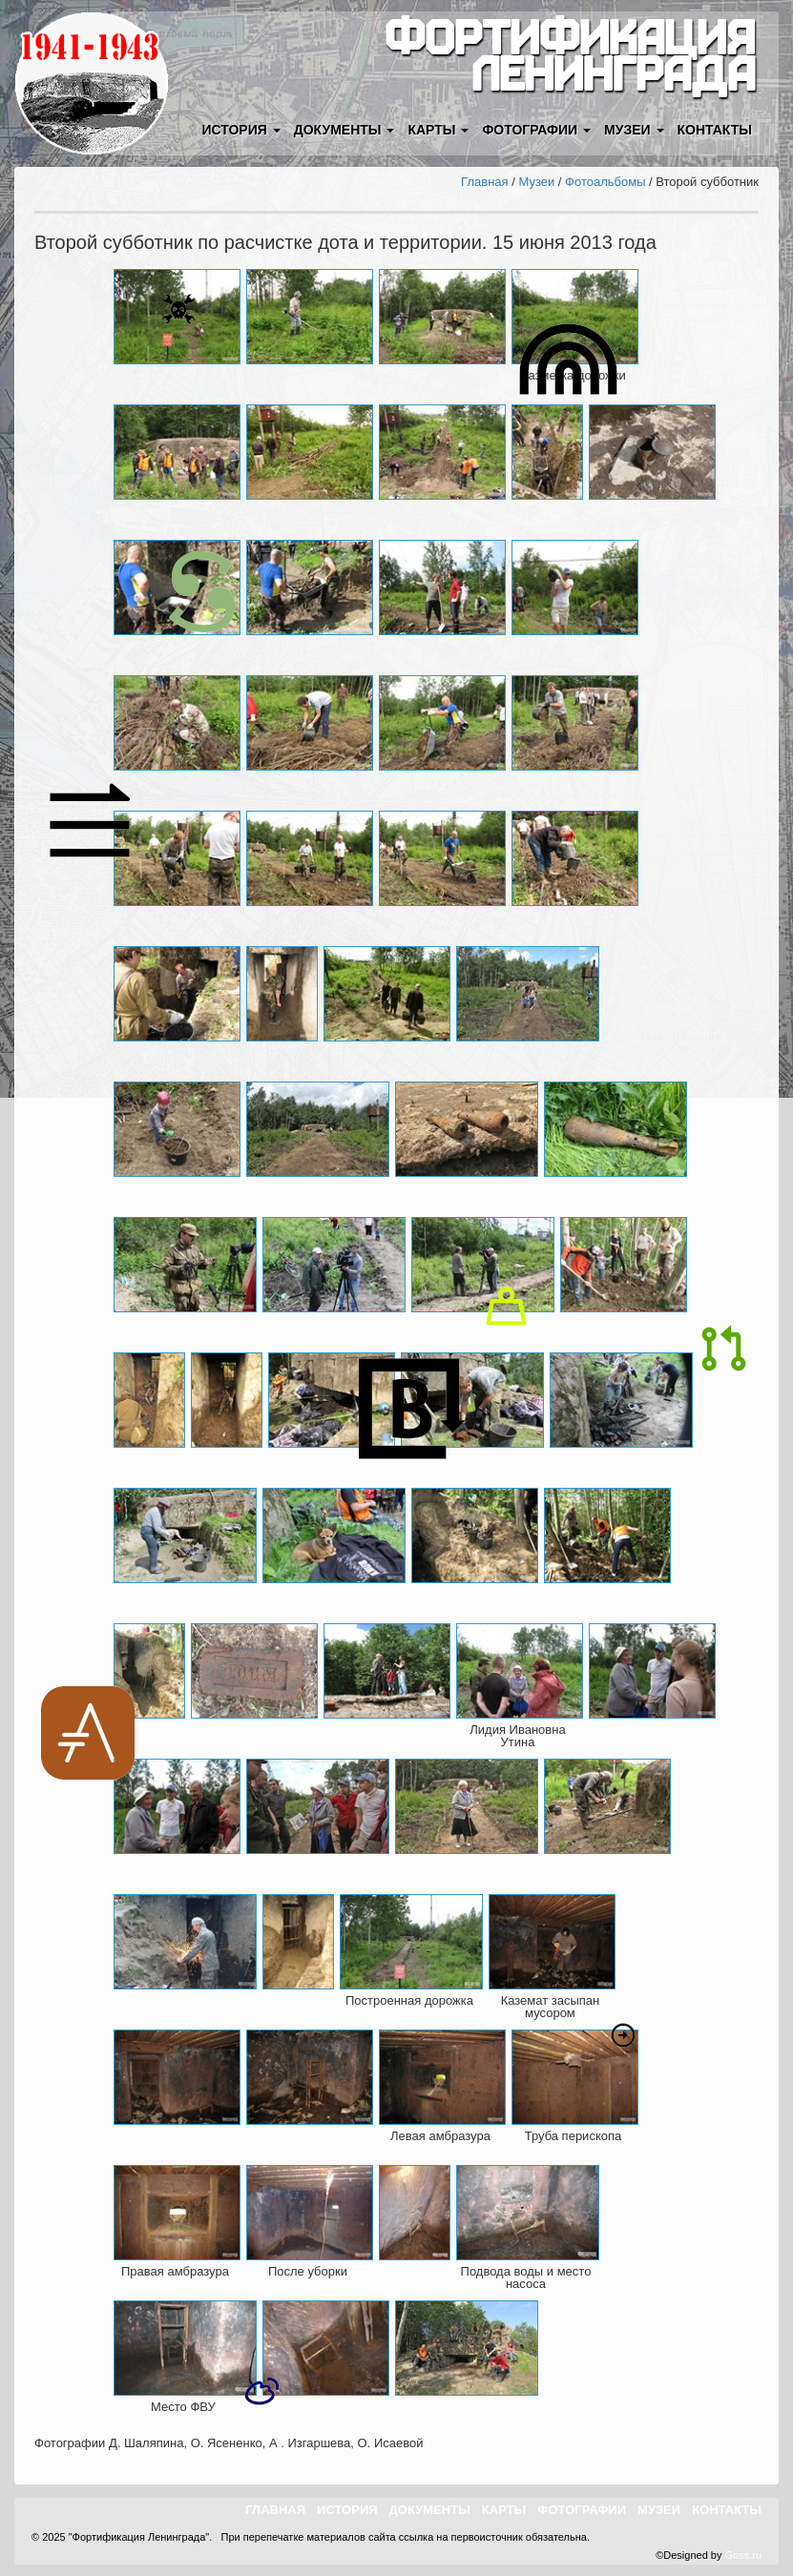 The height and width of the screenshot is (2576, 793). I want to click on open brandfolder digital asset management, so click(412, 1409).